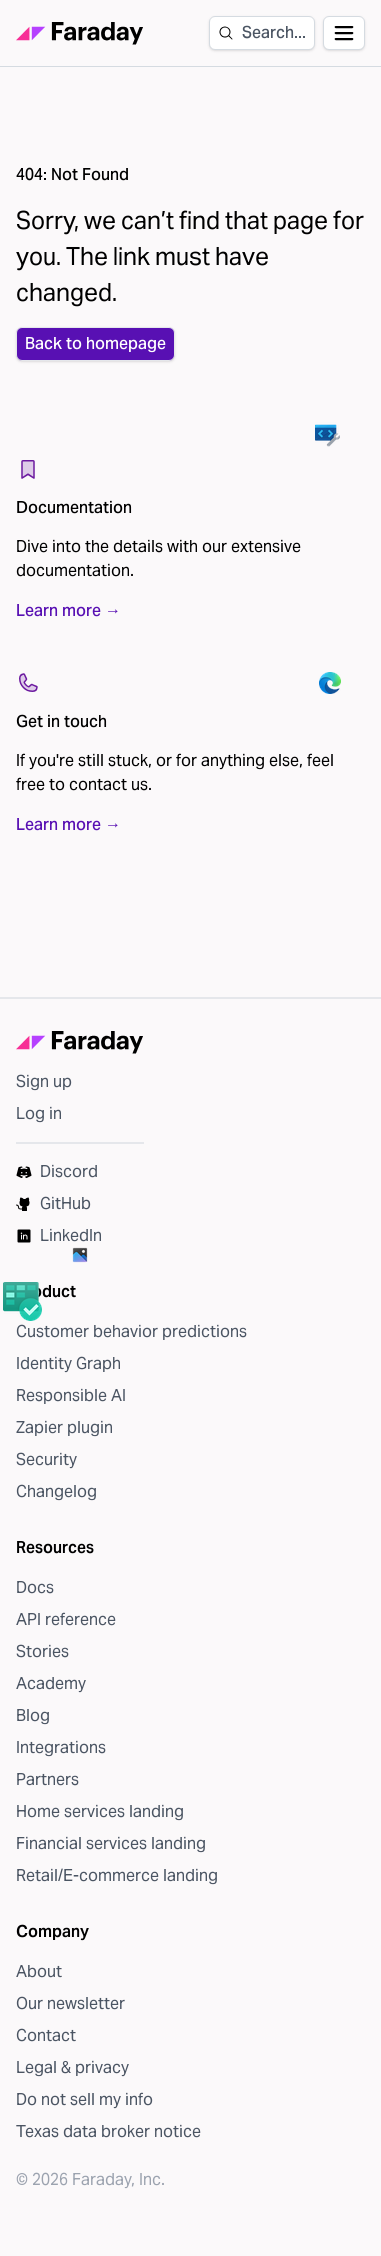 The width and height of the screenshot is (381, 2256). What do you see at coordinates (330, 683) in the screenshot?
I see `open Microsoft Edge browser` at bounding box center [330, 683].